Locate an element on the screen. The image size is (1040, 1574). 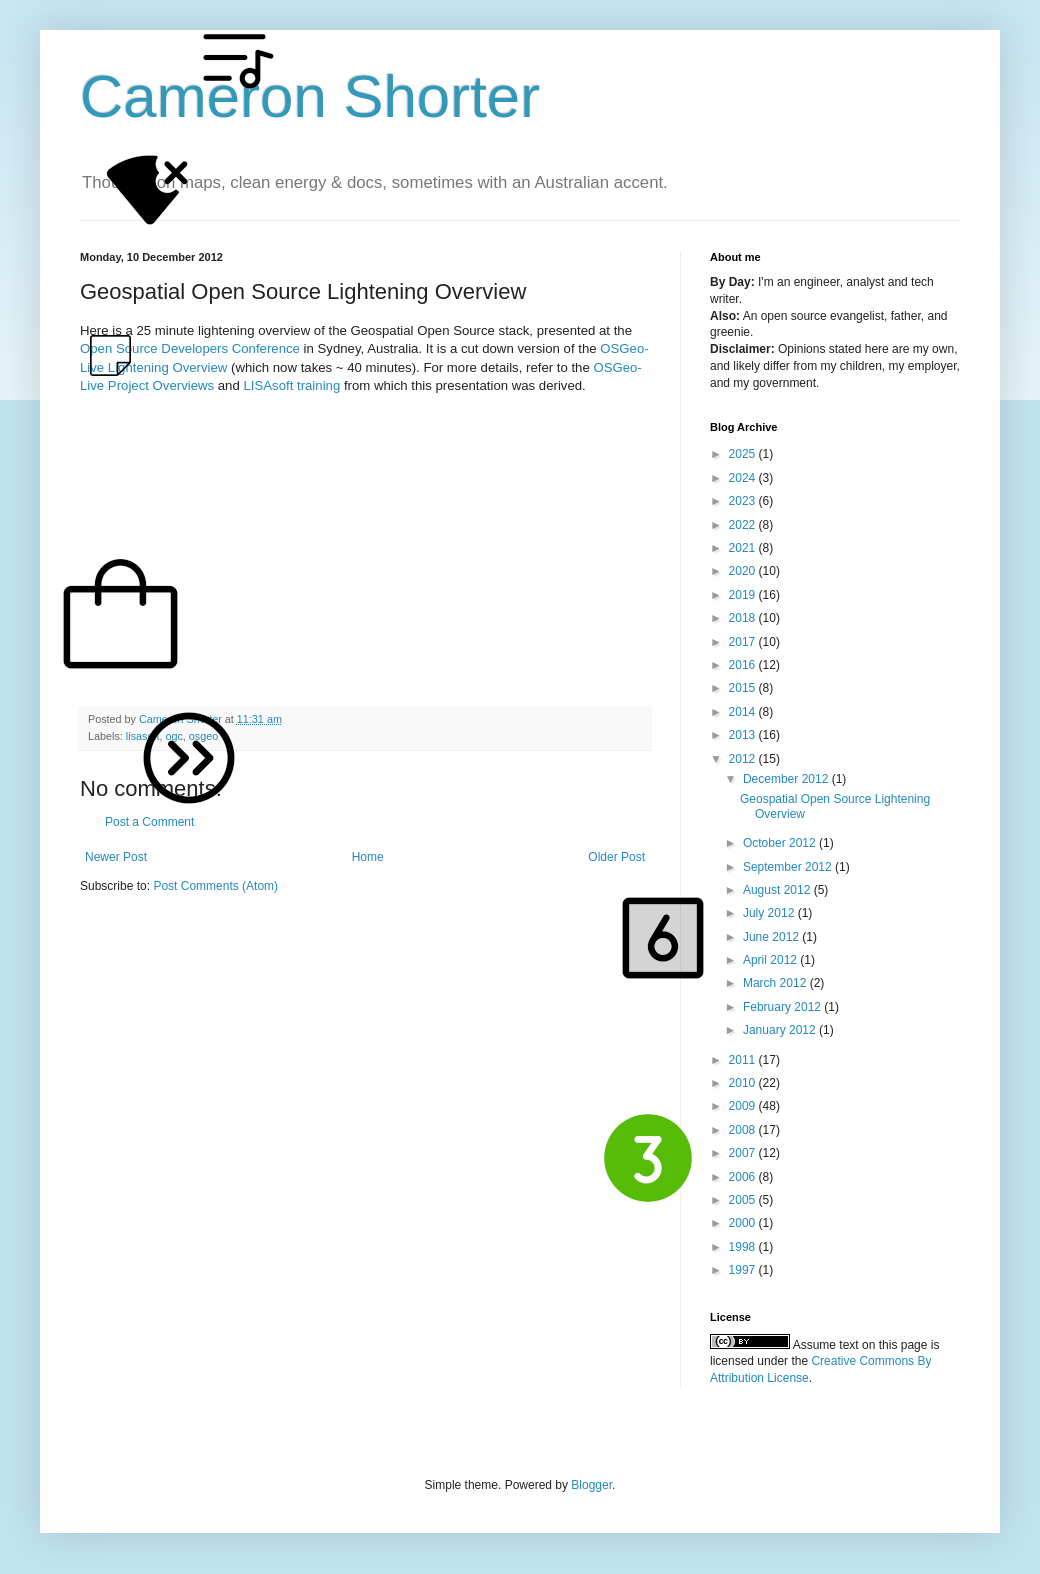
view your music playlist is located at coordinates (234, 57).